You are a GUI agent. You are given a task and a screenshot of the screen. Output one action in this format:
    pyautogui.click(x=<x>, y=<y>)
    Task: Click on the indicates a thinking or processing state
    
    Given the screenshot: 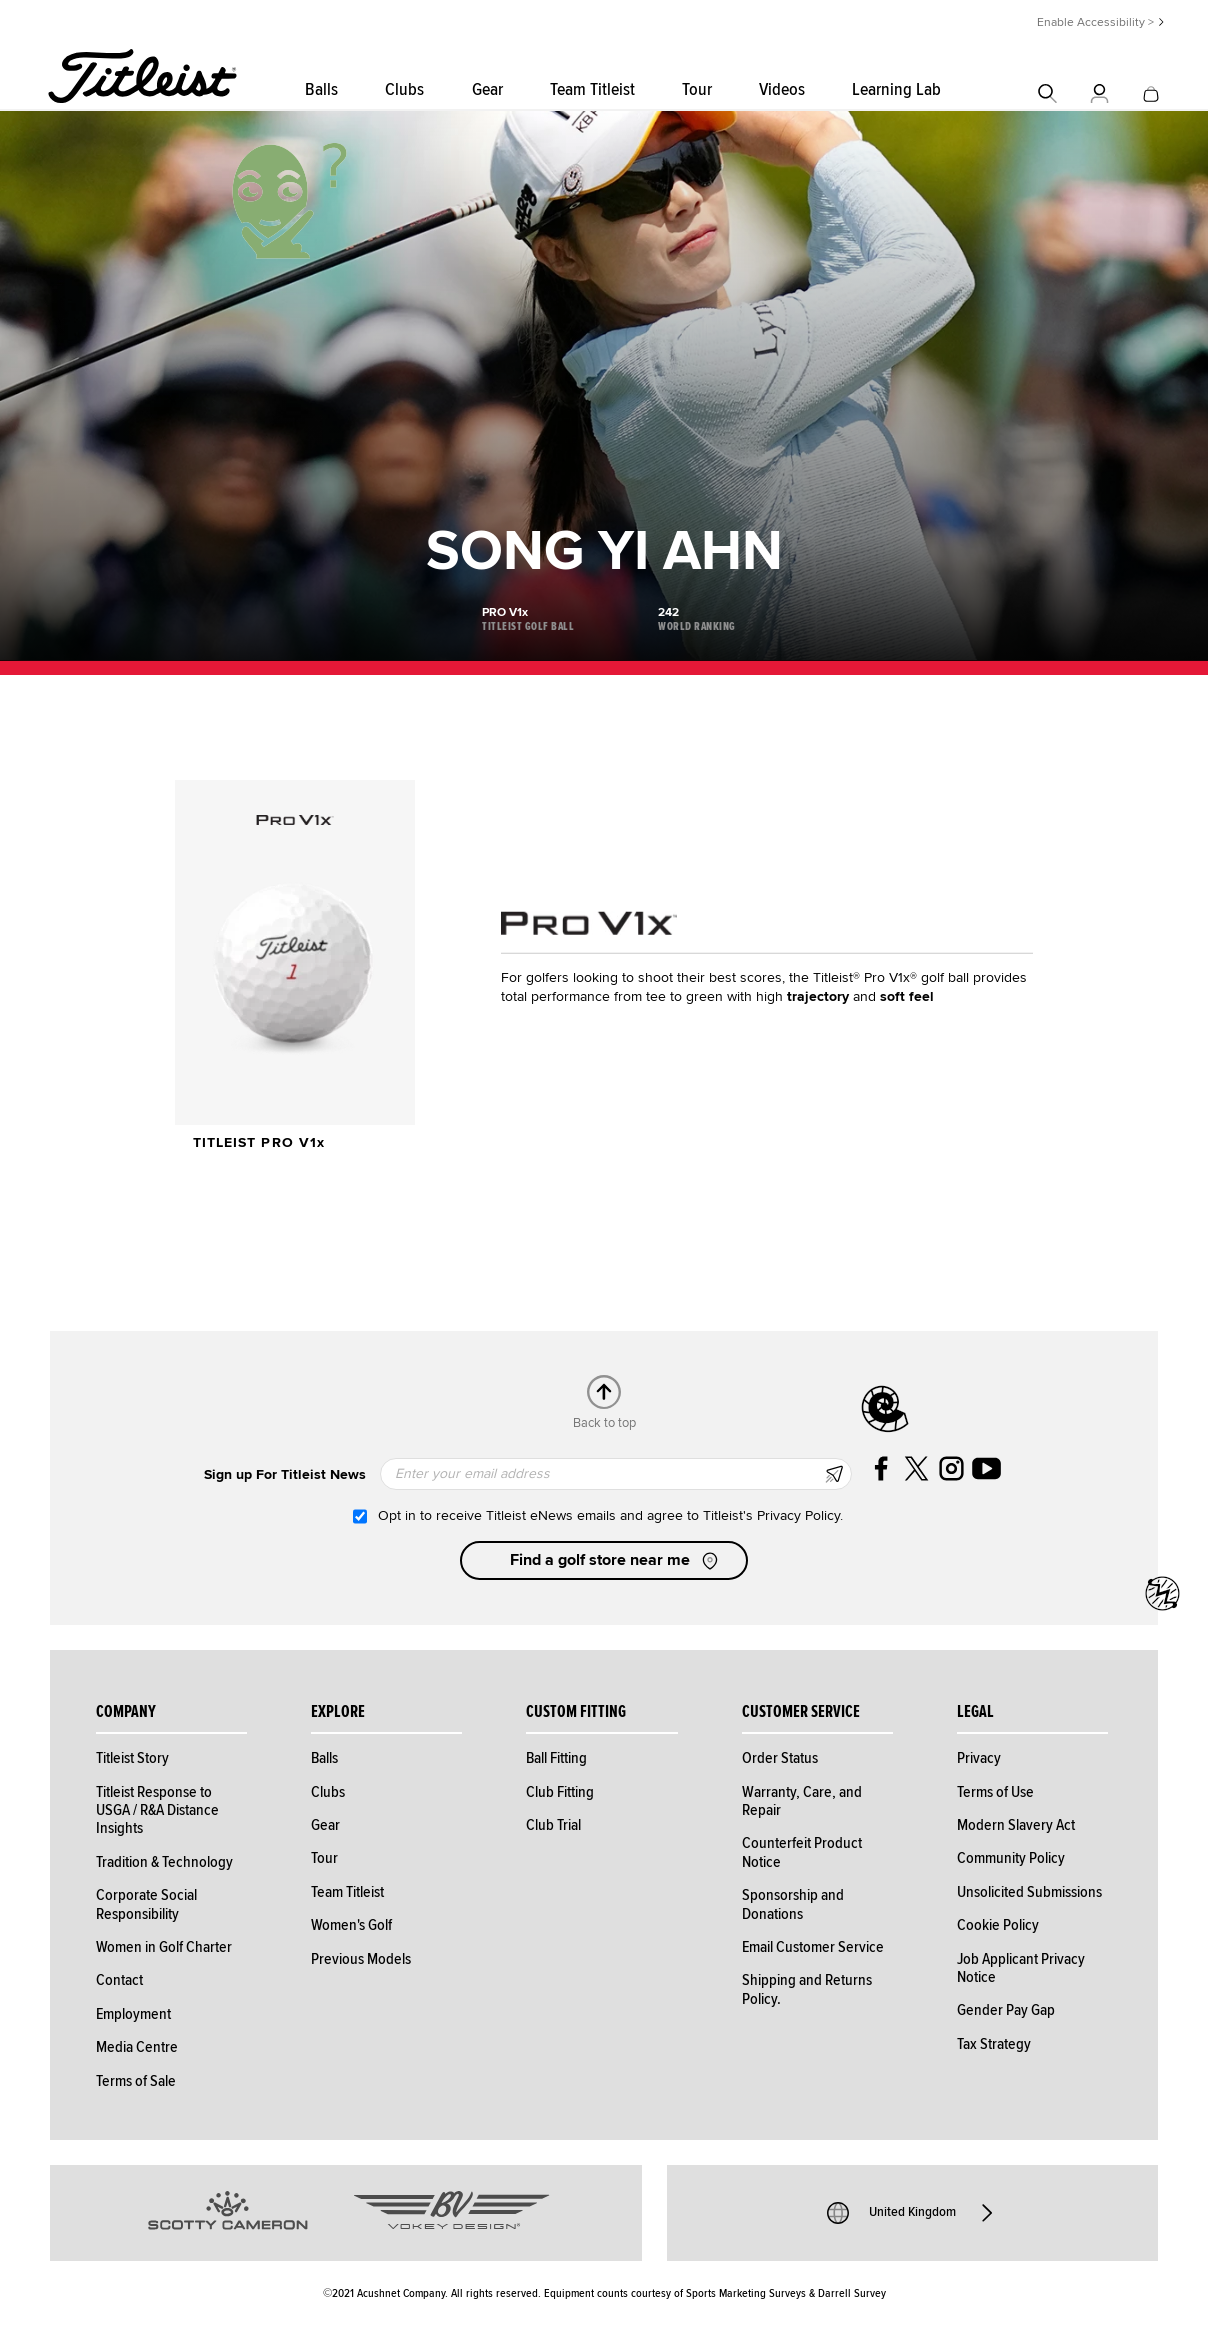 What is the action you would take?
    pyautogui.click(x=290, y=198)
    